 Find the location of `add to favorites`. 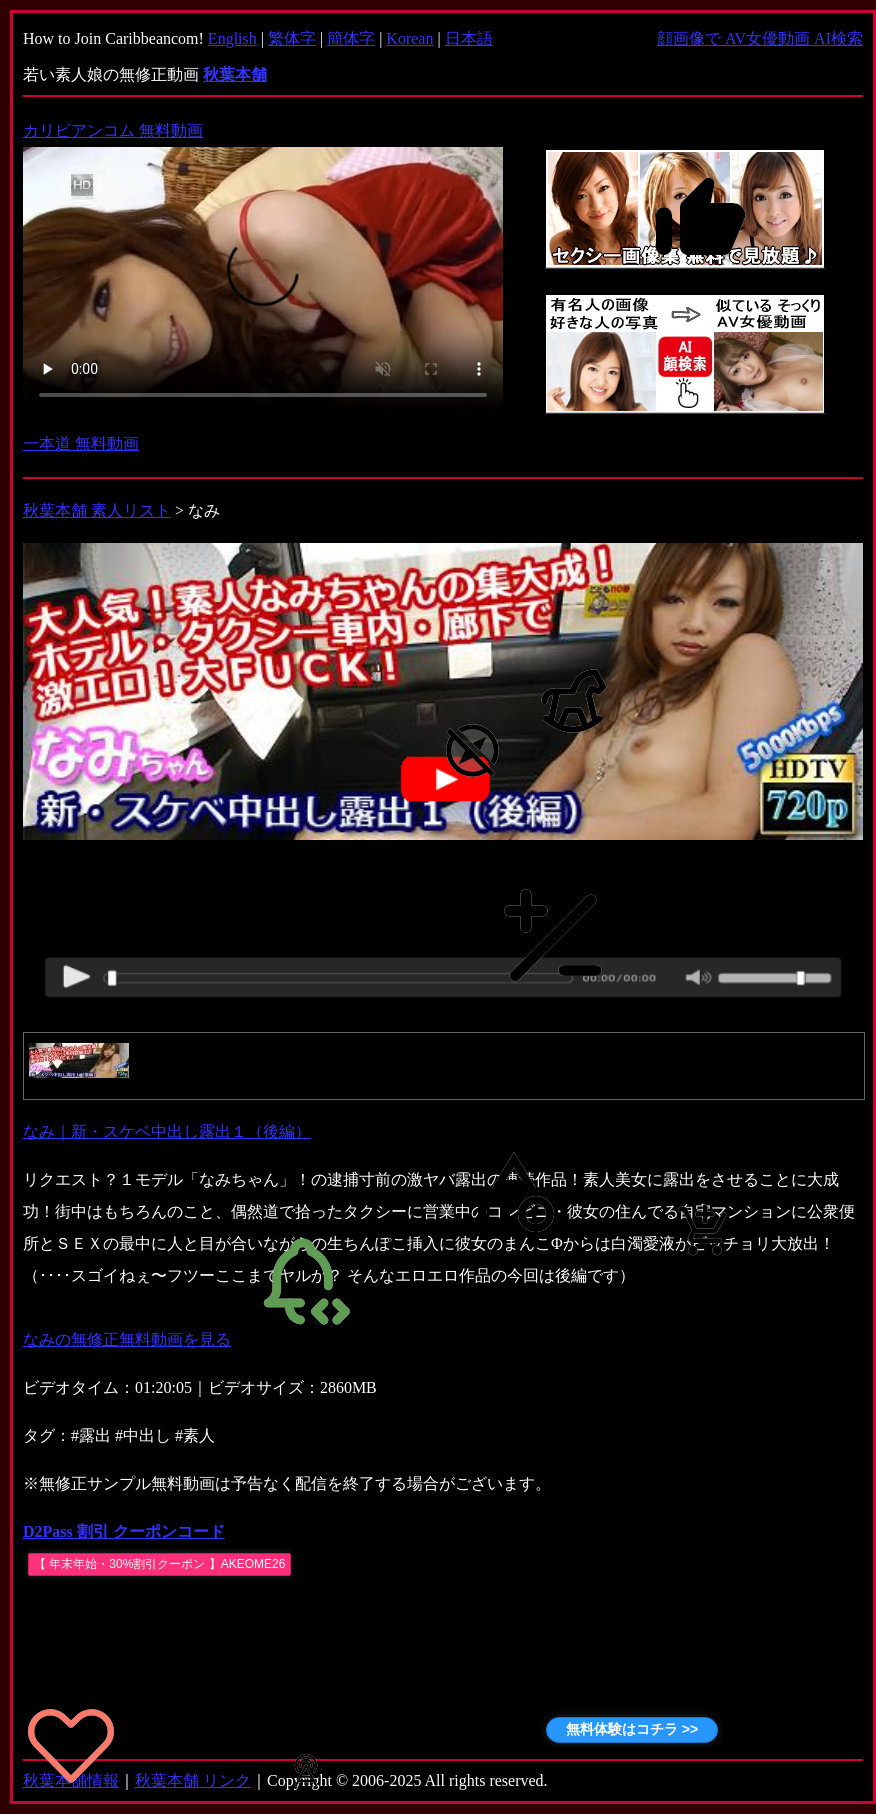

add to favorites is located at coordinates (71, 1743).